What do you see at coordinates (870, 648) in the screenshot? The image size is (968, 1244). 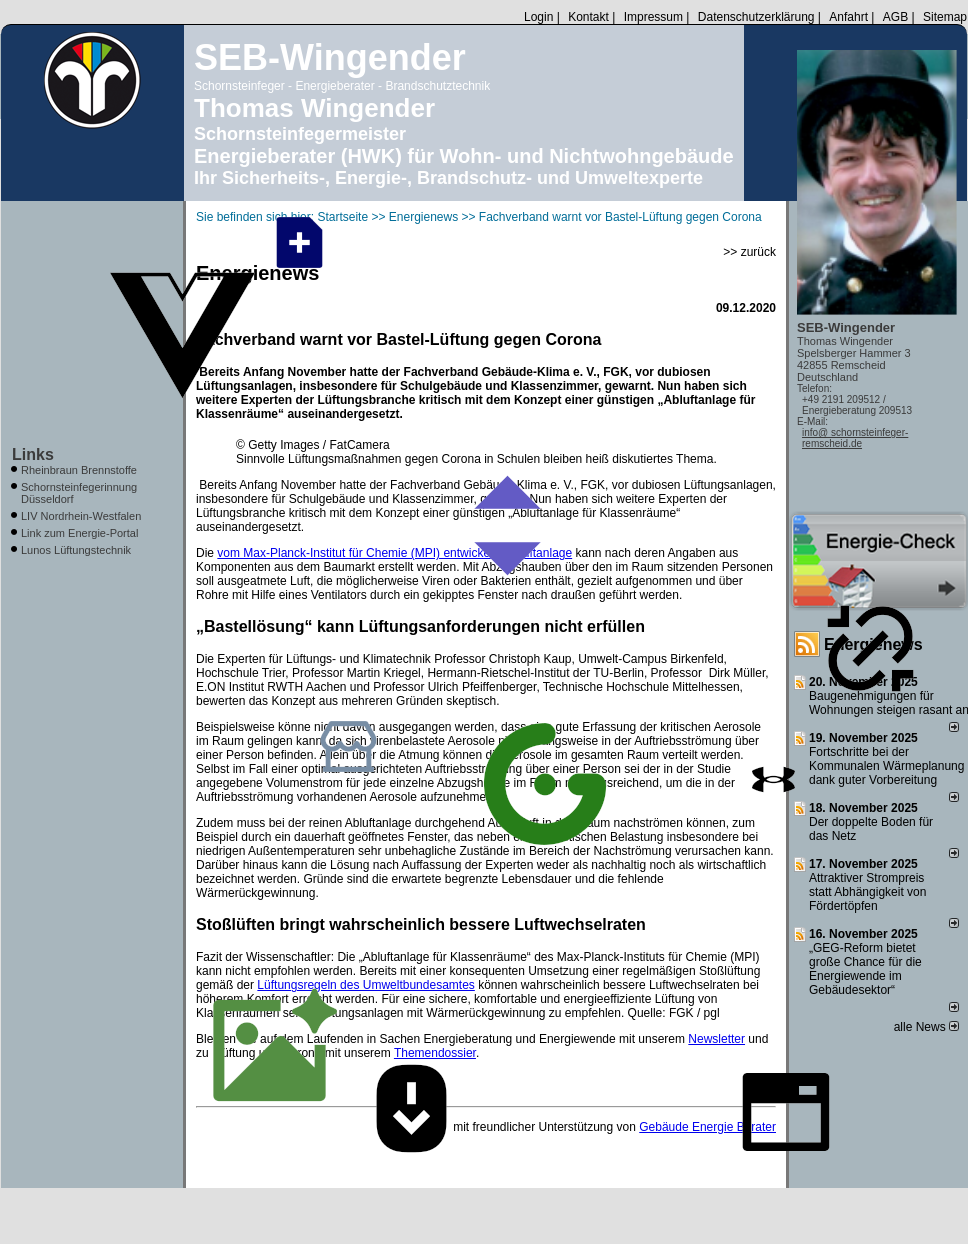 I see `unlink or disconnect a hyperlink` at bounding box center [870, 648].